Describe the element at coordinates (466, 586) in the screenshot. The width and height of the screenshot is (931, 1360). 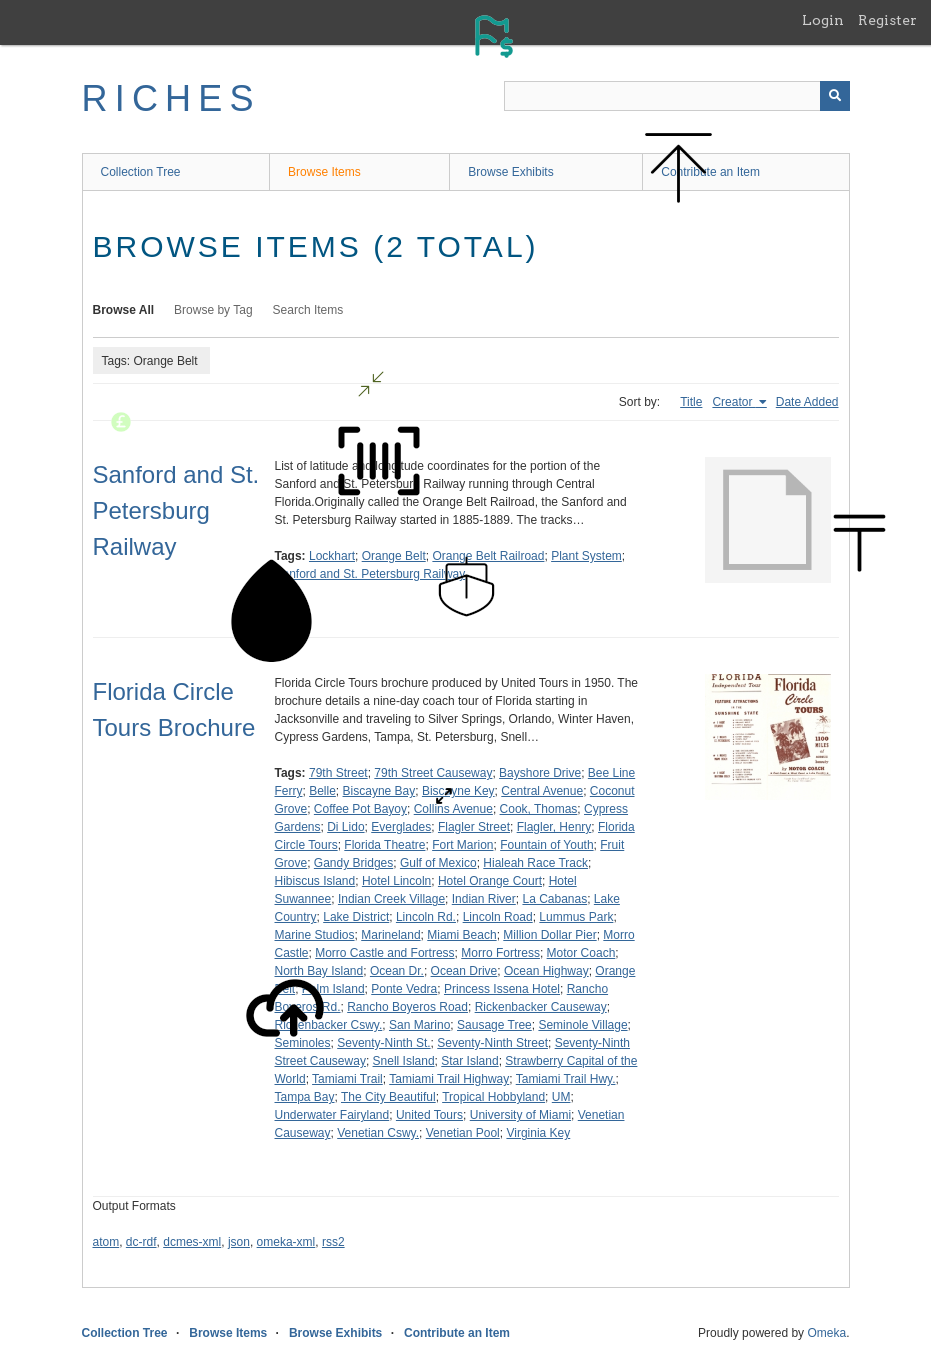
I see `access boat or ferry services` at that location.